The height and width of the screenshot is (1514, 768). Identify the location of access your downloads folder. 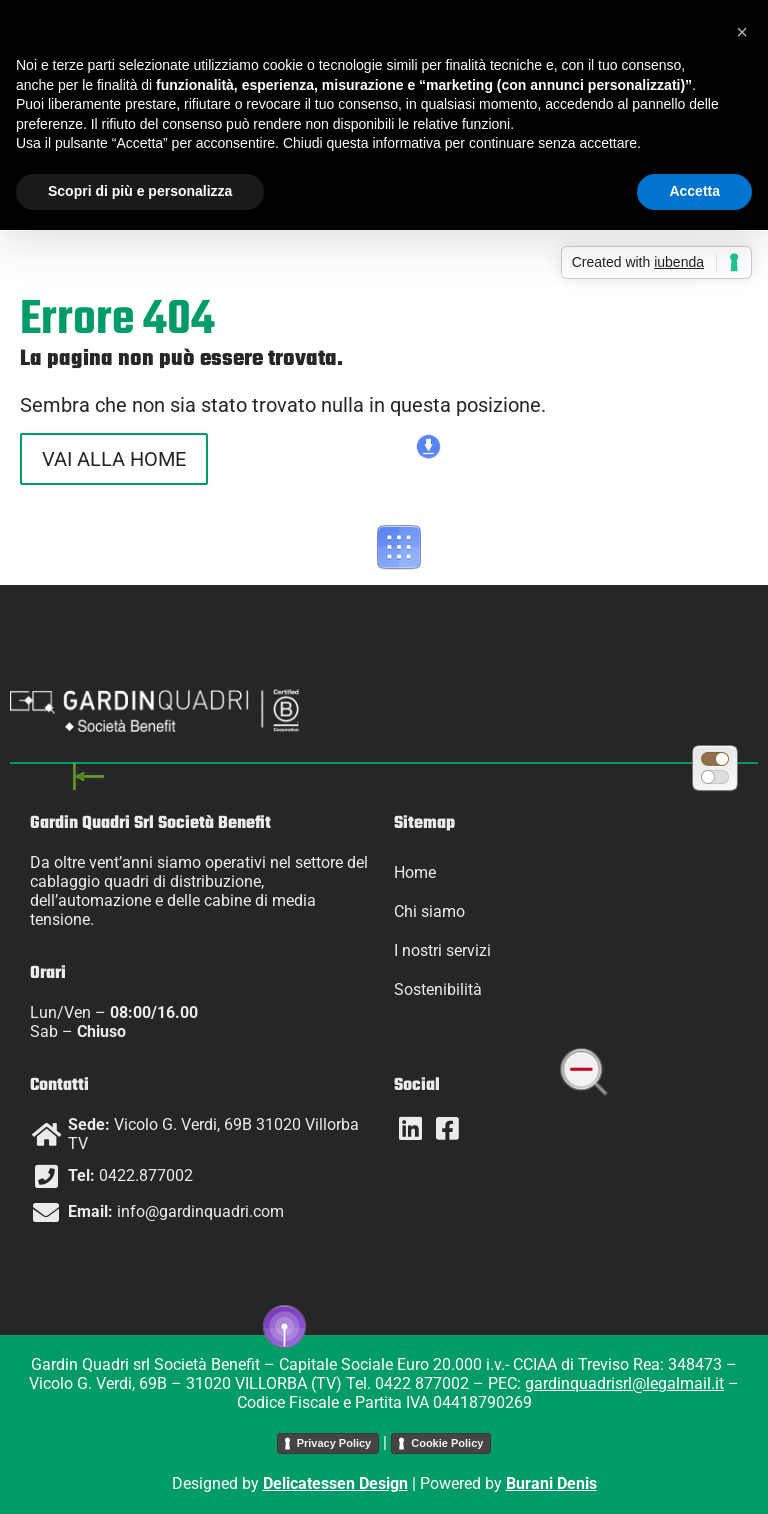
(428, 446).